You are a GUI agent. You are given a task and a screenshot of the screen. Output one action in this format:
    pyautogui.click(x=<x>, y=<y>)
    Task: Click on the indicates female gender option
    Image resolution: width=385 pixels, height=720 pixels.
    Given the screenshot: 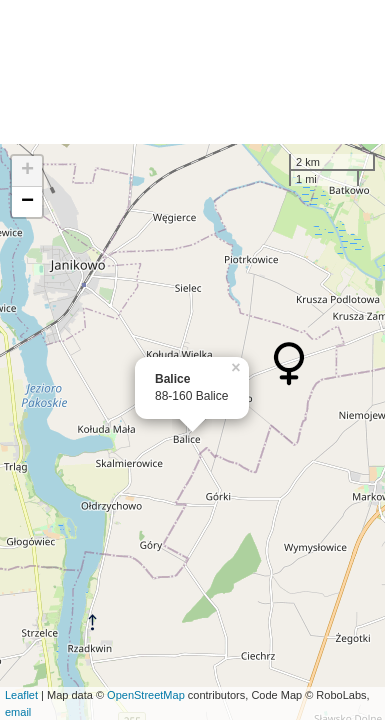 What is the action you would take?
    pyautogui.click(x=289, y=363)
    